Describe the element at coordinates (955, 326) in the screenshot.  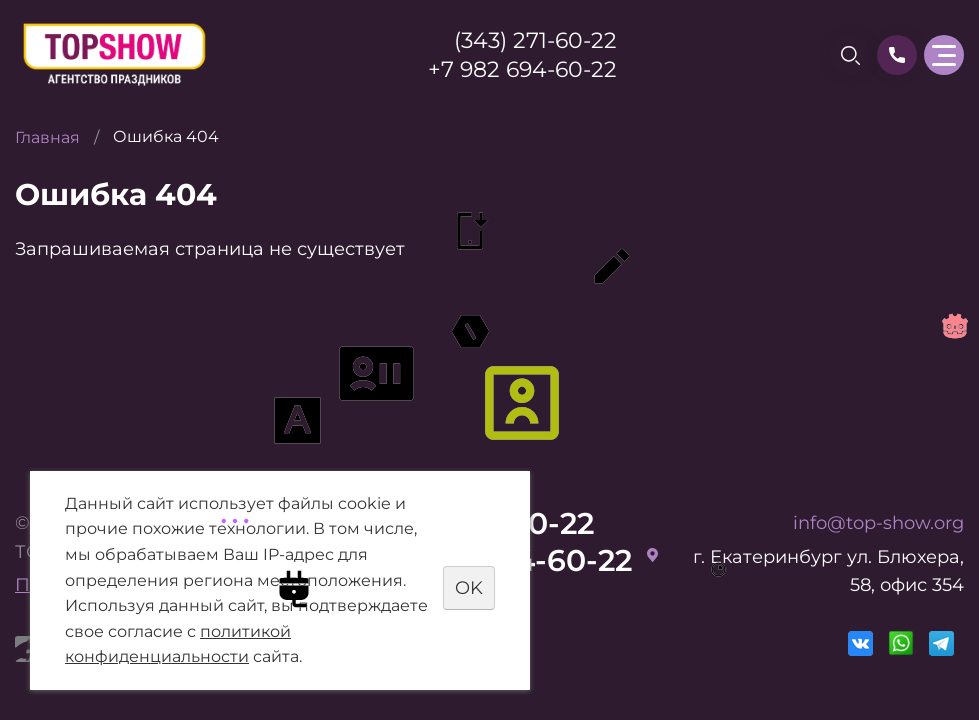
I see `open godot engine application` at that location.